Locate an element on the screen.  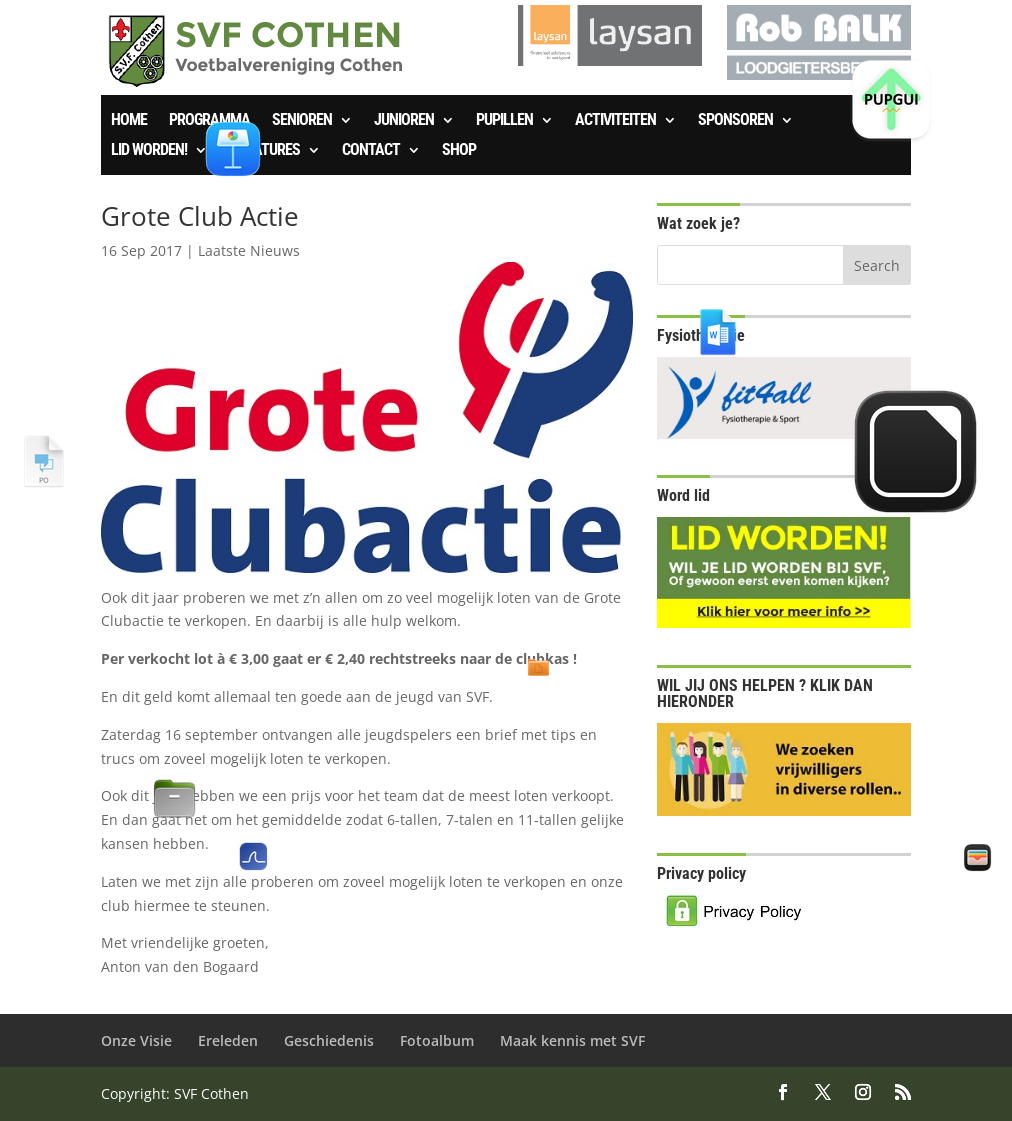
open apple wallet app is located at coordinates (977, 857).